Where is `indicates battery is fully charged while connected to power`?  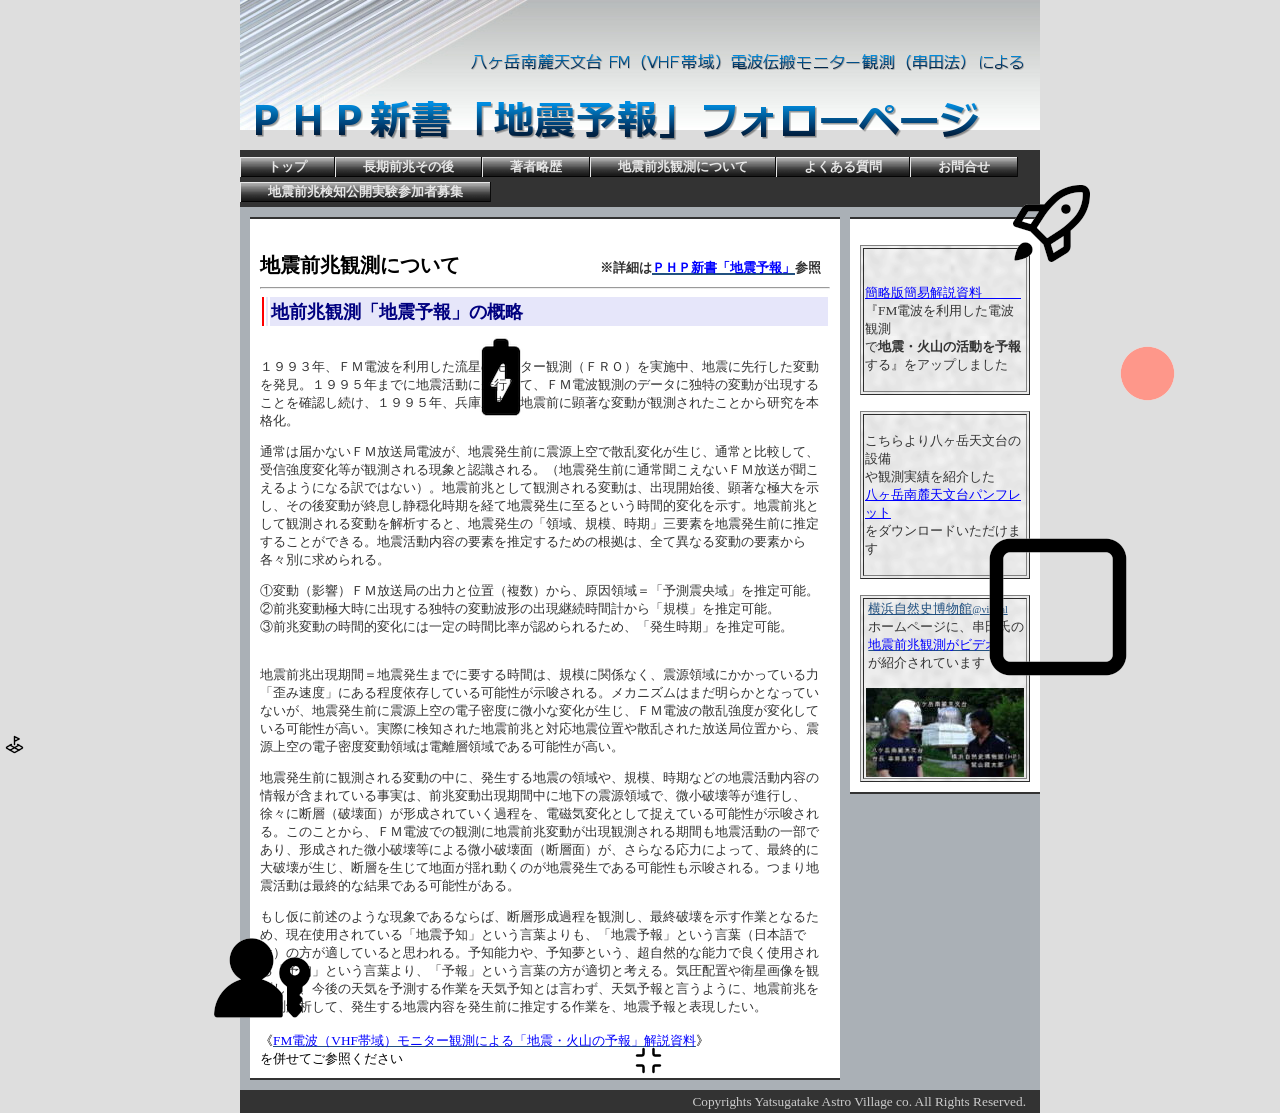
indicates battery is fully charged while connected to power is located at coordinates (501, 377).